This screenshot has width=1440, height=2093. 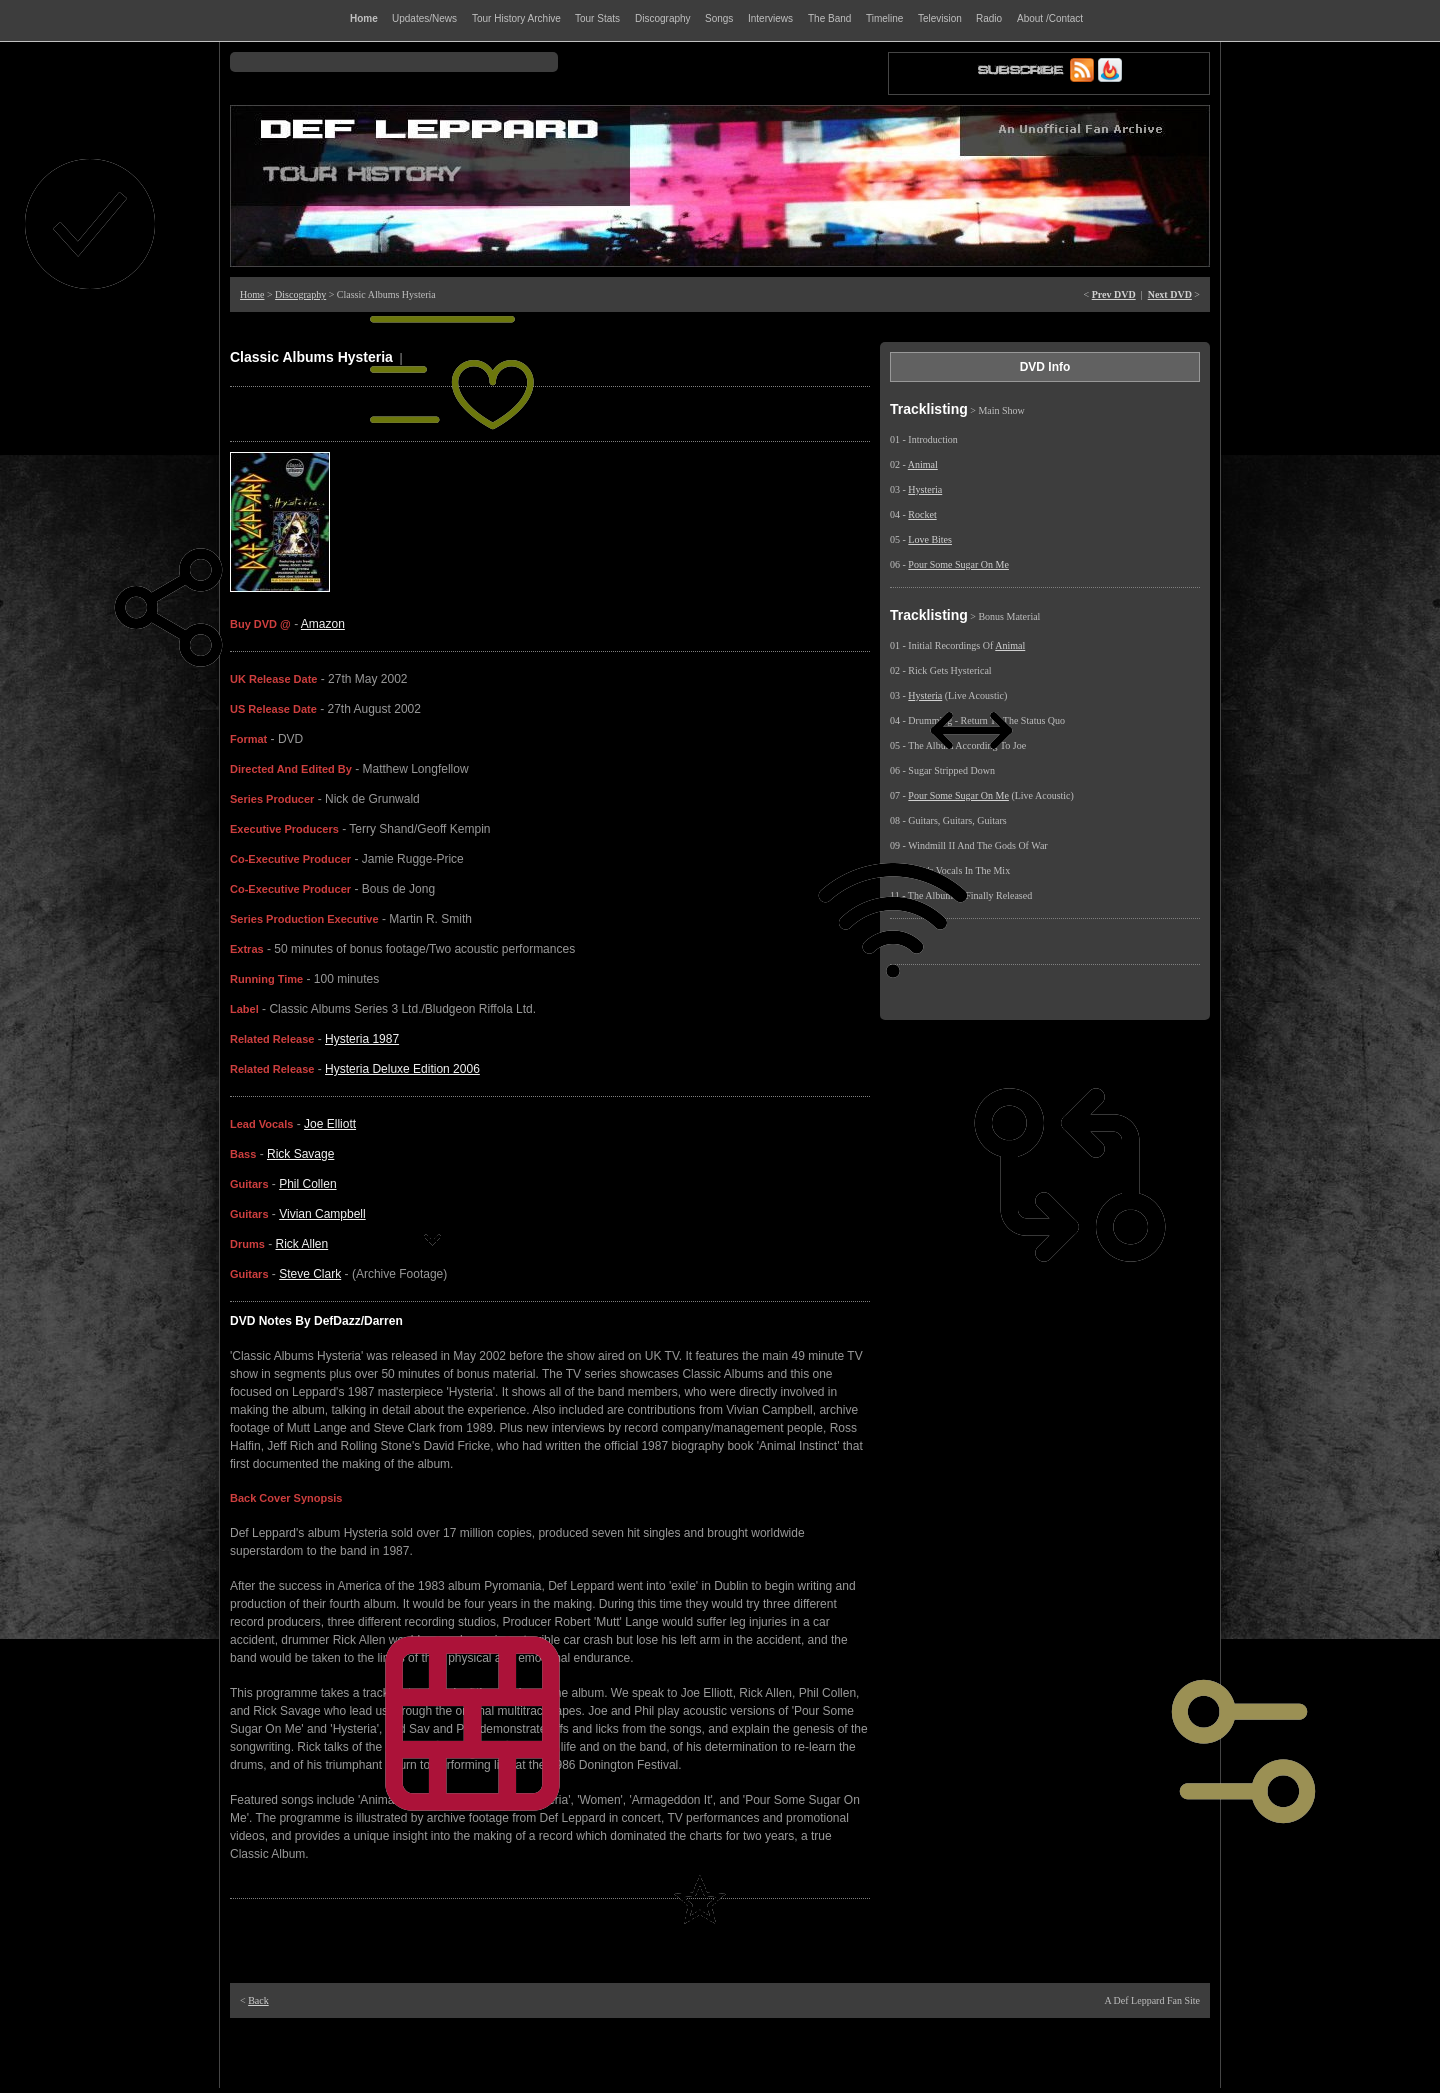 What do you see at coordinates (90, 224) in the screenshot?
I see `indicates a completed or successful action` at bounding box center [90, 224].